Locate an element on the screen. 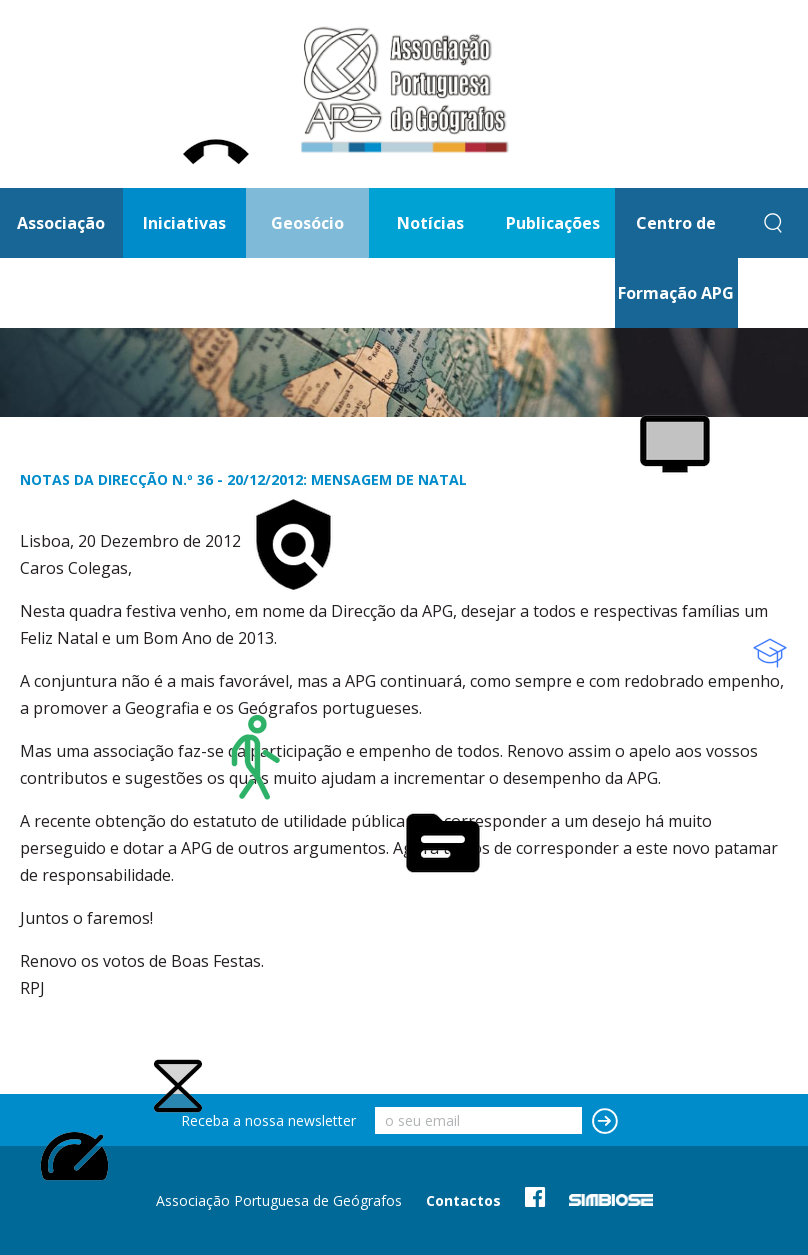 The height and width of the screenshot is (1255, 808). view speed or performance metrics is located at coordinates (74, 1158).